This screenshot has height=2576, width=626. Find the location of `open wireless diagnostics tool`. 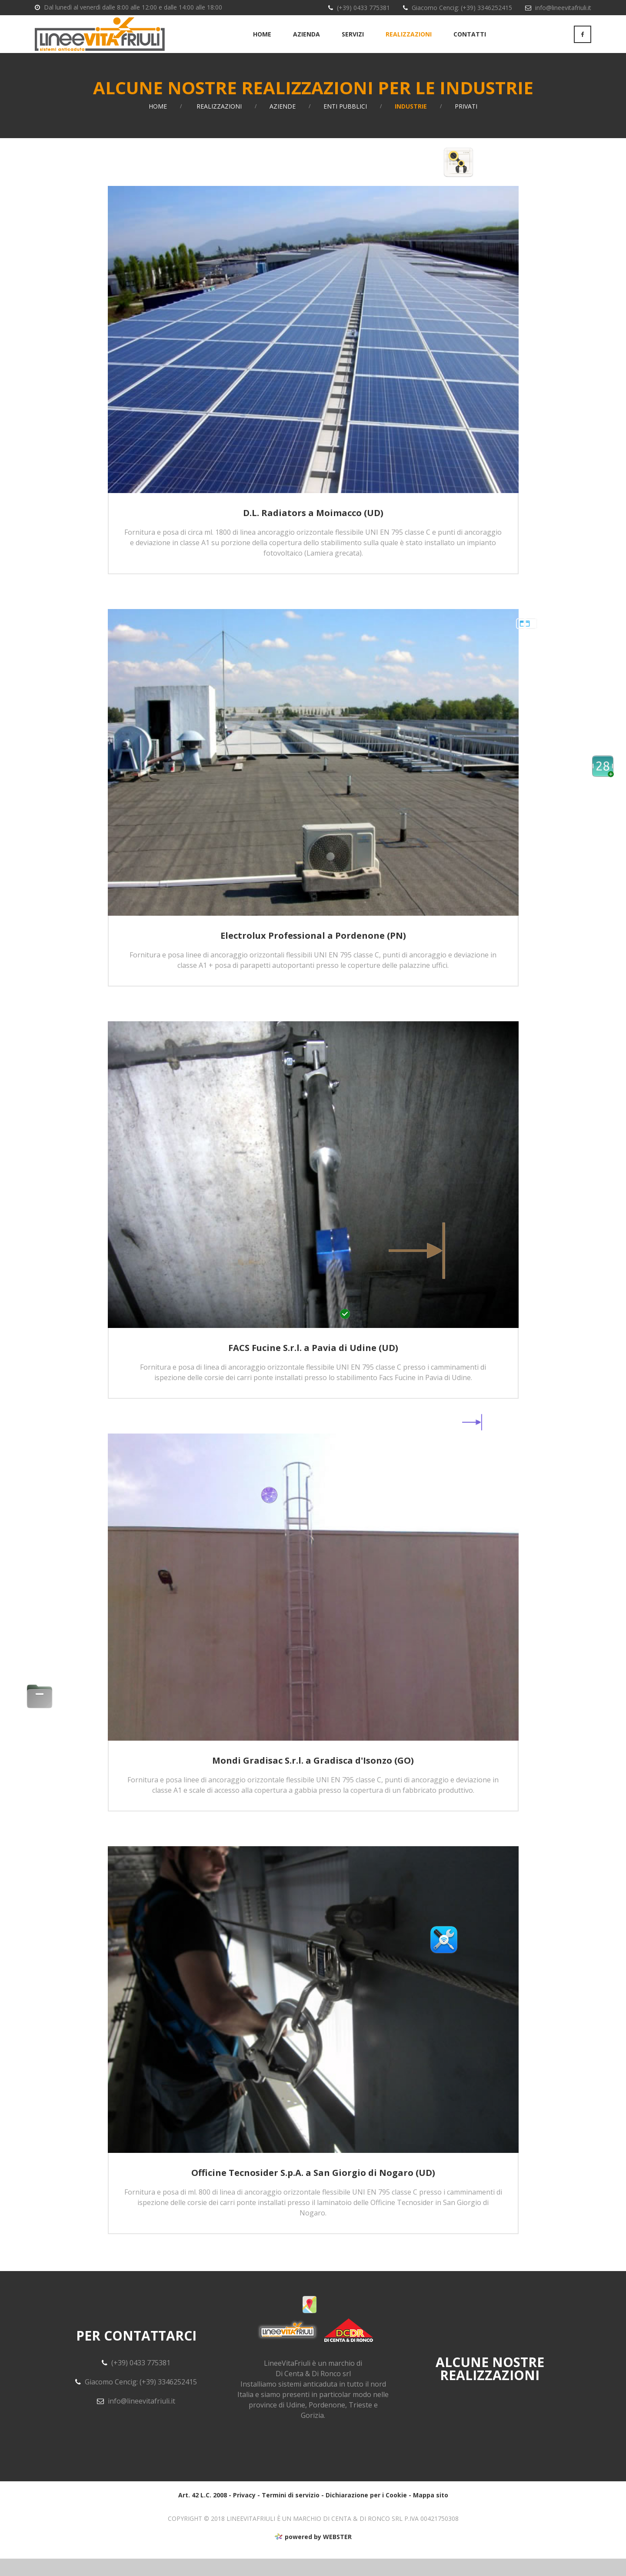

open wireless diagnostics tool is located at coordinates (444, 1940).